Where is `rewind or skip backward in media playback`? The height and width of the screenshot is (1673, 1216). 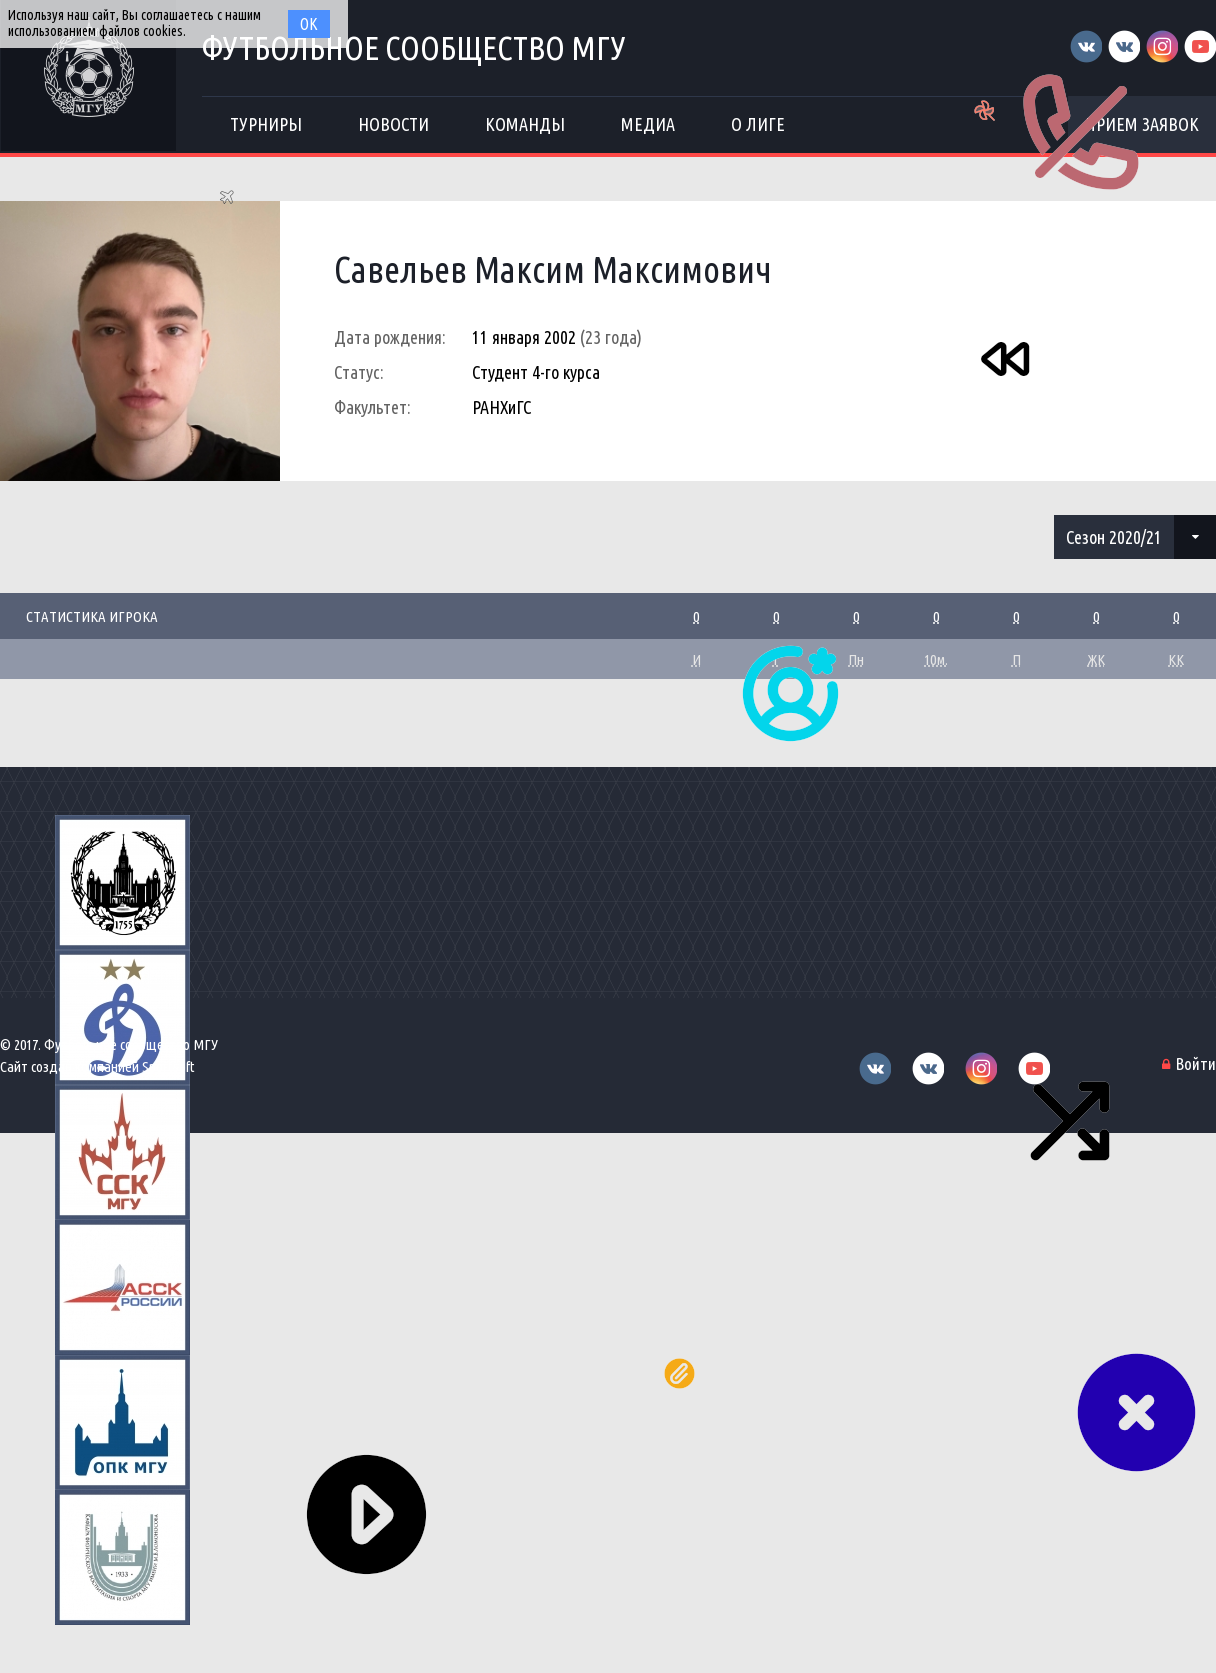 rewind or skip backward in media playback is located at coordinates (1008, 359).